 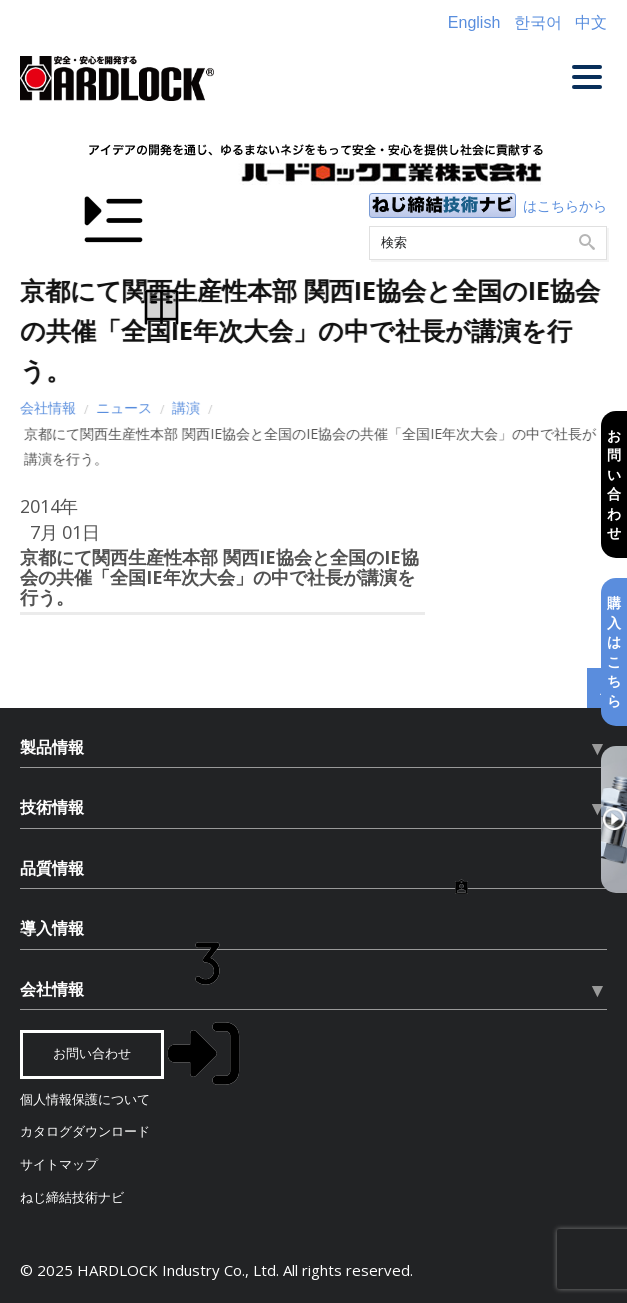 What do you see at coordinates (207, 963) in the screenshot?
I see `indicates step three in a multi-step process` at bounding box center [207, 963].